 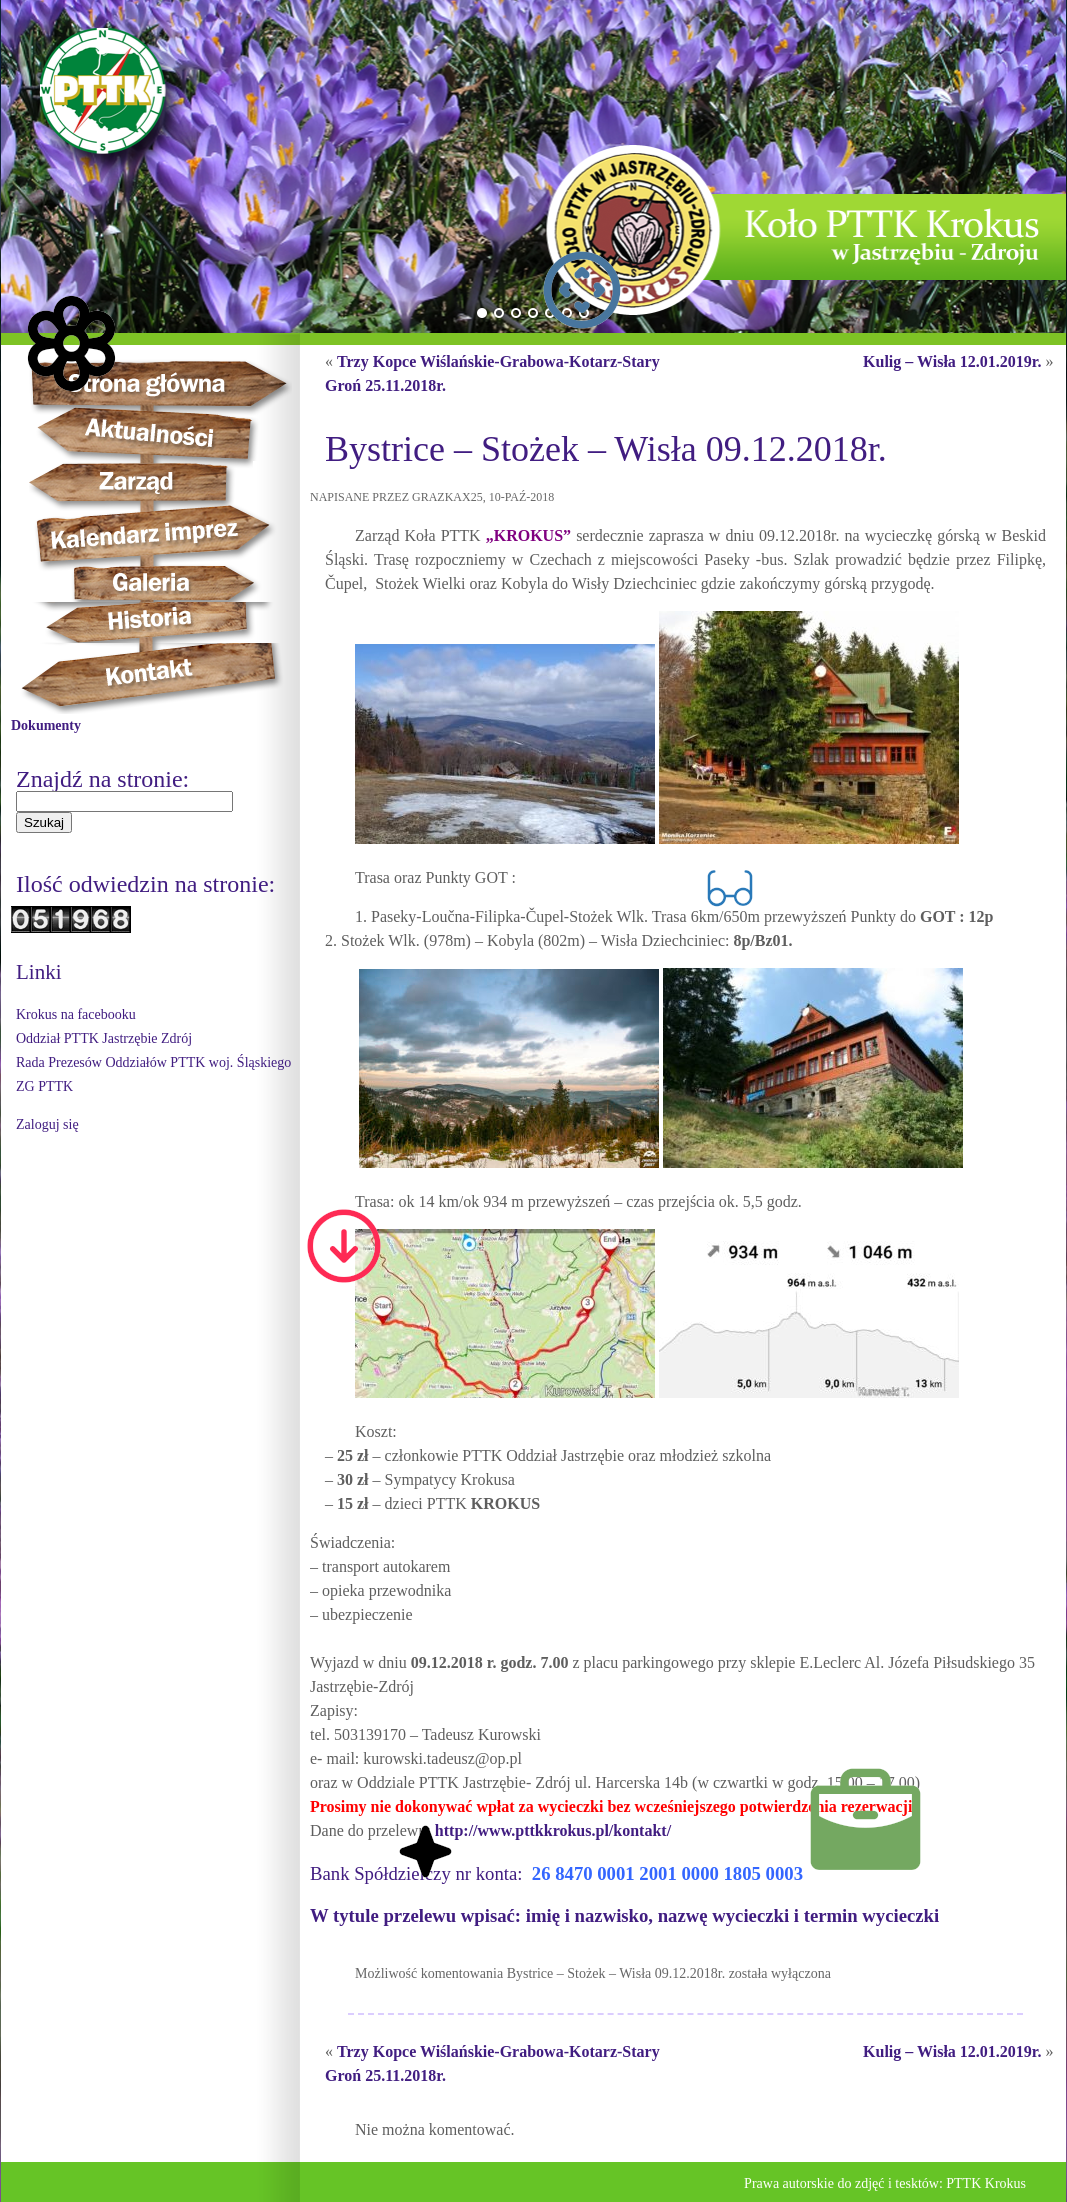 I want to click on access work or business-related content, so click(x=865, y=1823).